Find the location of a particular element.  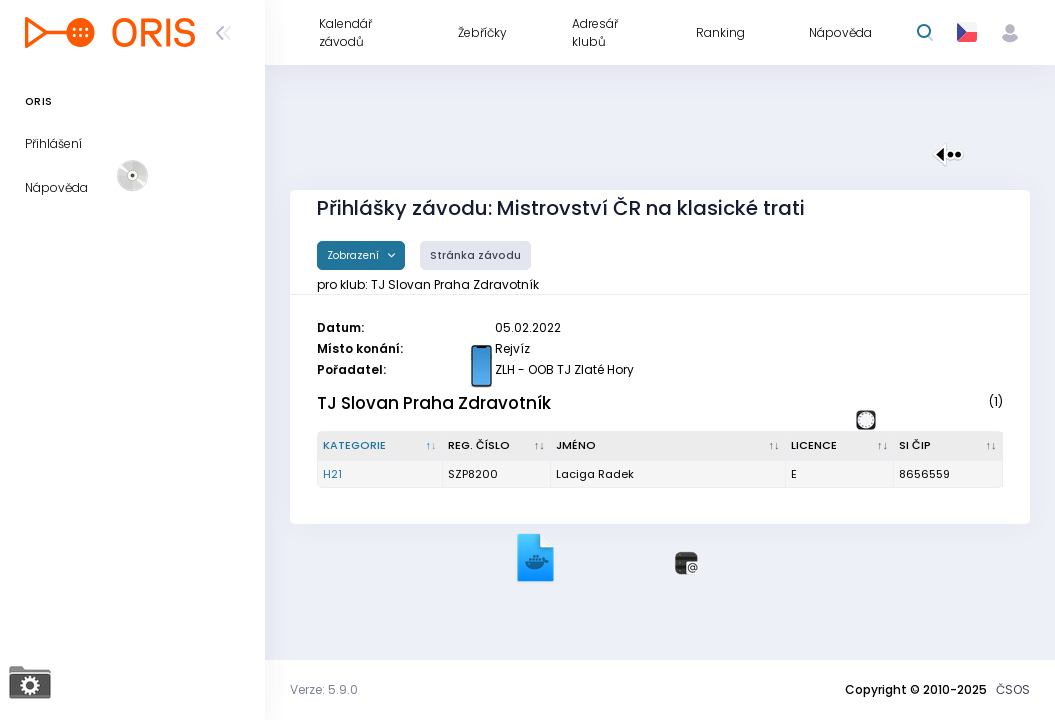

view smart folder with automated rules is located at coordinates (30, 682).